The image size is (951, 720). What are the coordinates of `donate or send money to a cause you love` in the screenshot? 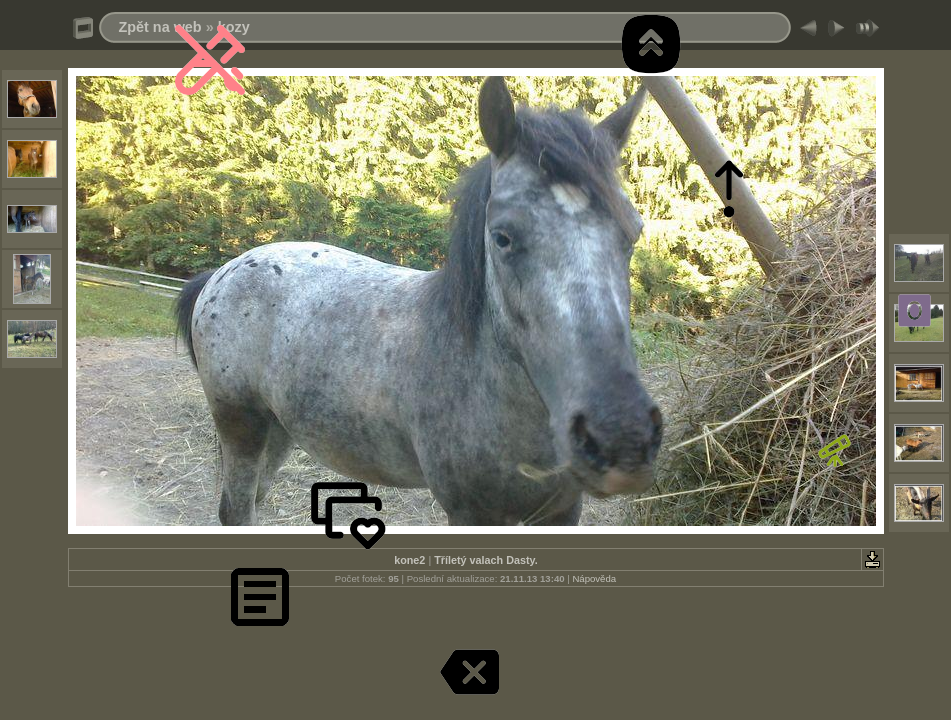 It's located at (346, 510).